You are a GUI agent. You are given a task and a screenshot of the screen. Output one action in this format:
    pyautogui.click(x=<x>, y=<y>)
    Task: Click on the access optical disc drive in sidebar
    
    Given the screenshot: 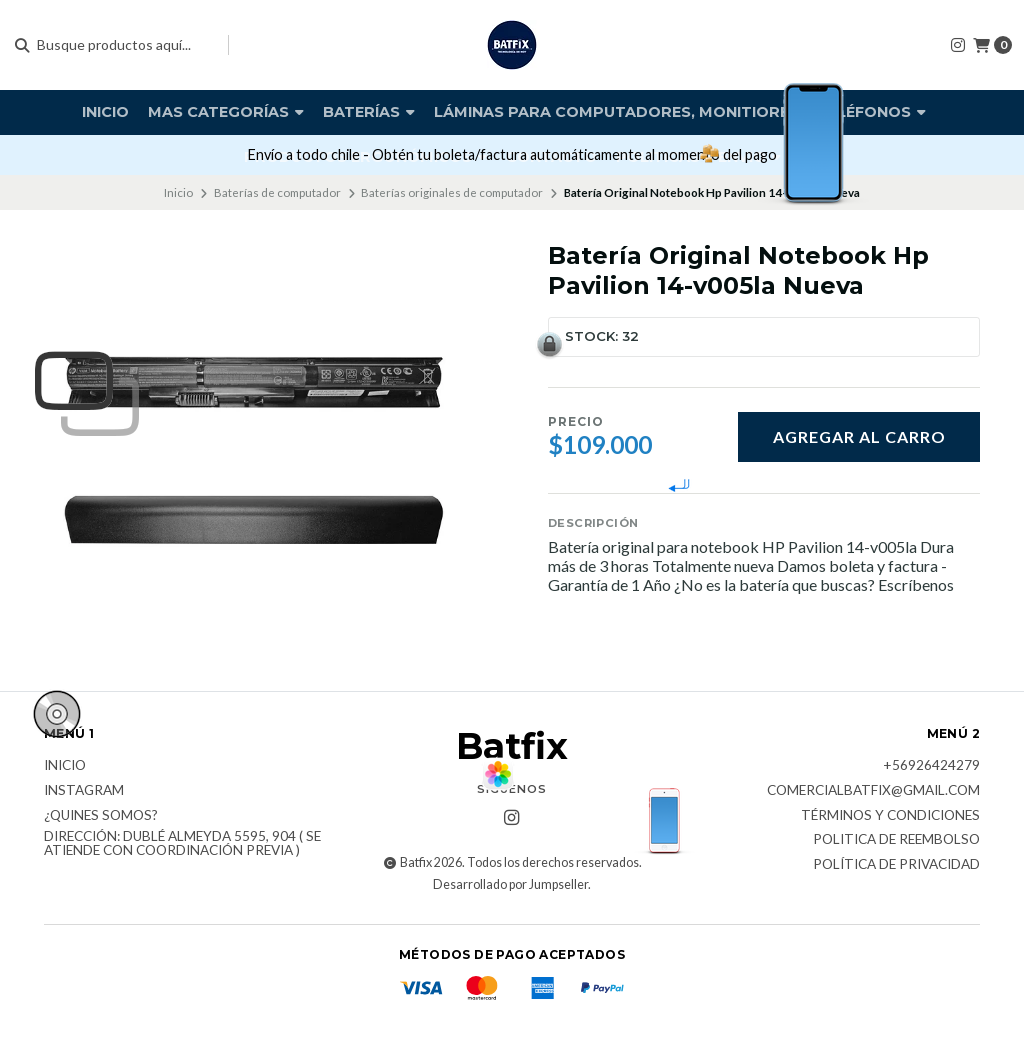 What is the action you would take?
    pyautogui.click(x=57, y=714)
    